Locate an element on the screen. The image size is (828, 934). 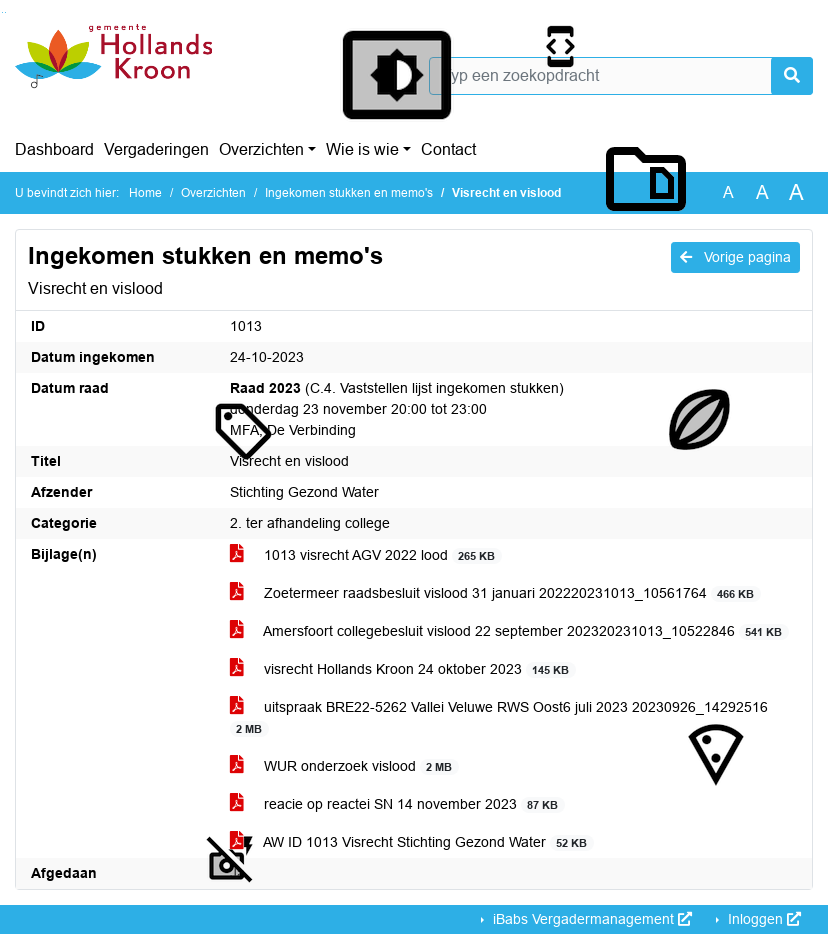
find nearby pizza restaurants is located at coordinates (716, 755).